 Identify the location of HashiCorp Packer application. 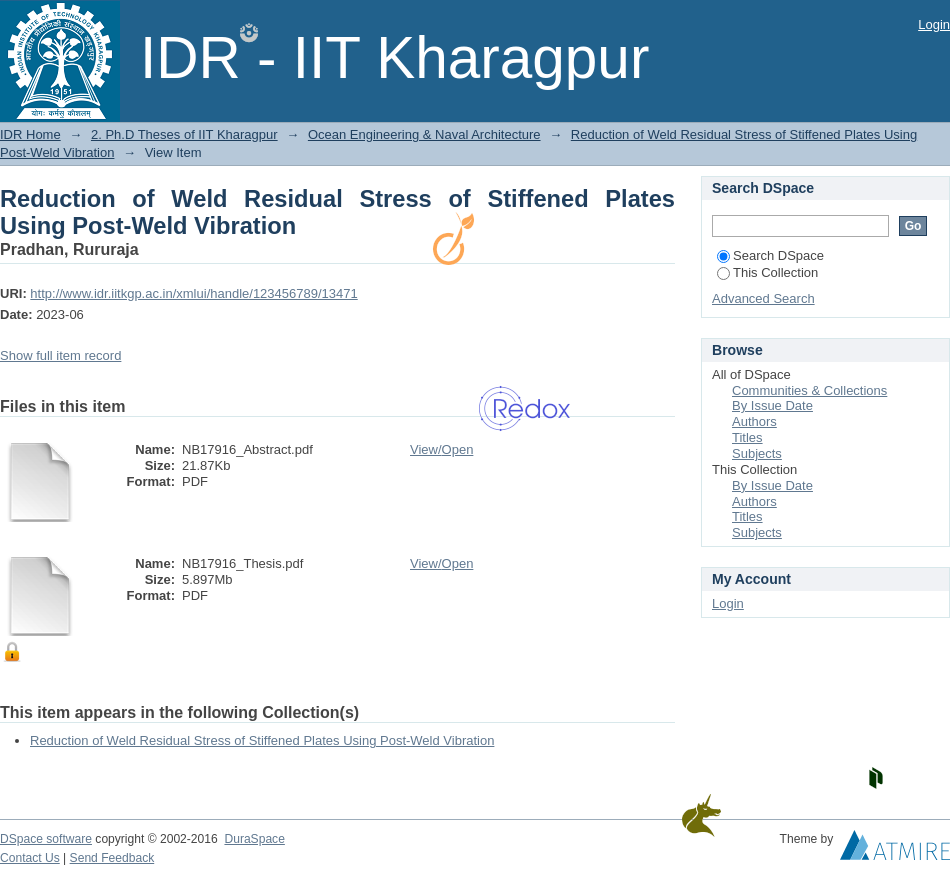
(876, 778).